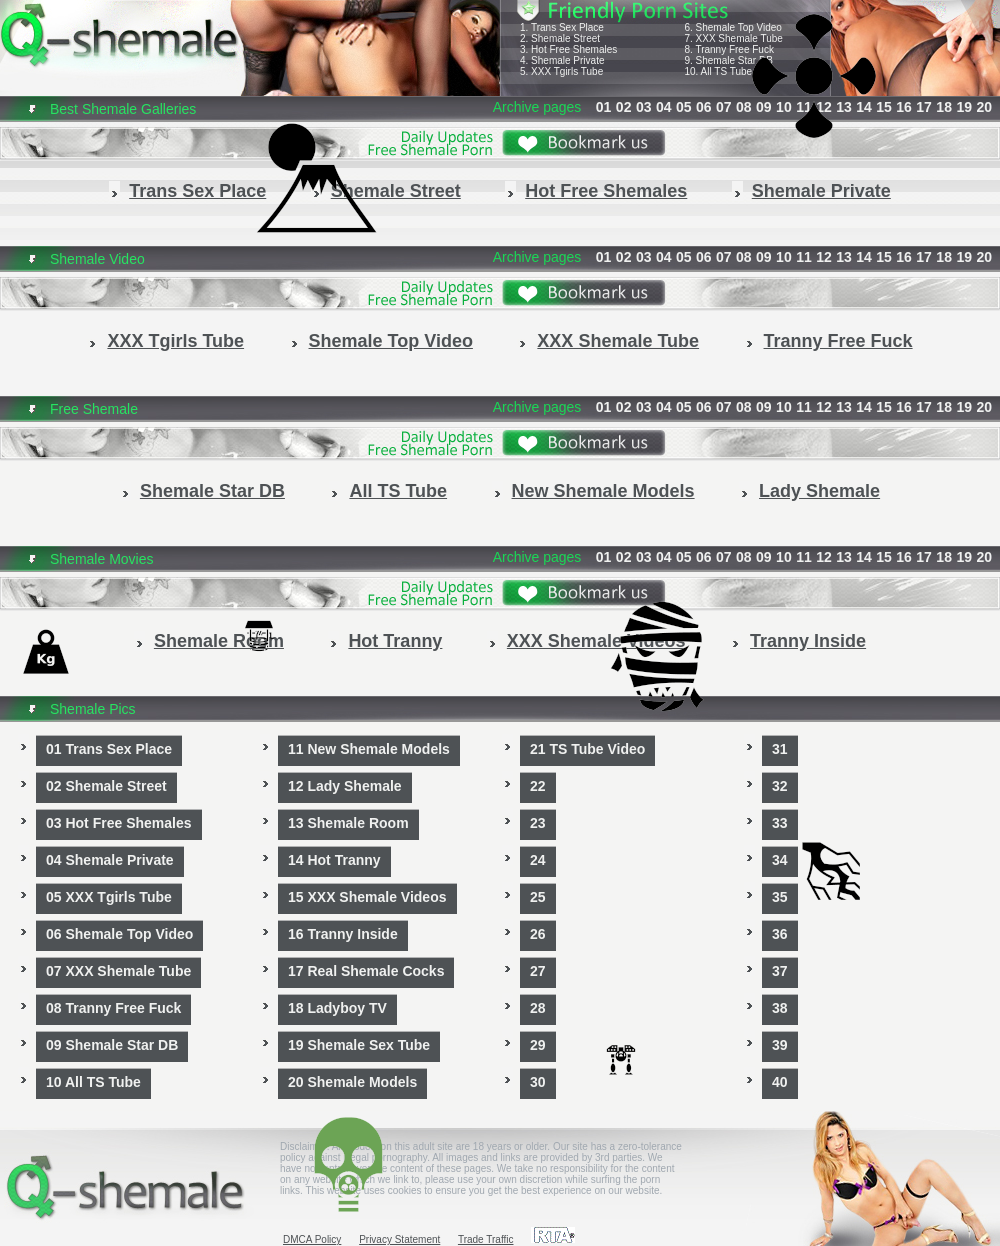  Describe the element at coordinates (831, 871) in the screenshot. I see `indicates lightning damage or electric attack ability` at that location.